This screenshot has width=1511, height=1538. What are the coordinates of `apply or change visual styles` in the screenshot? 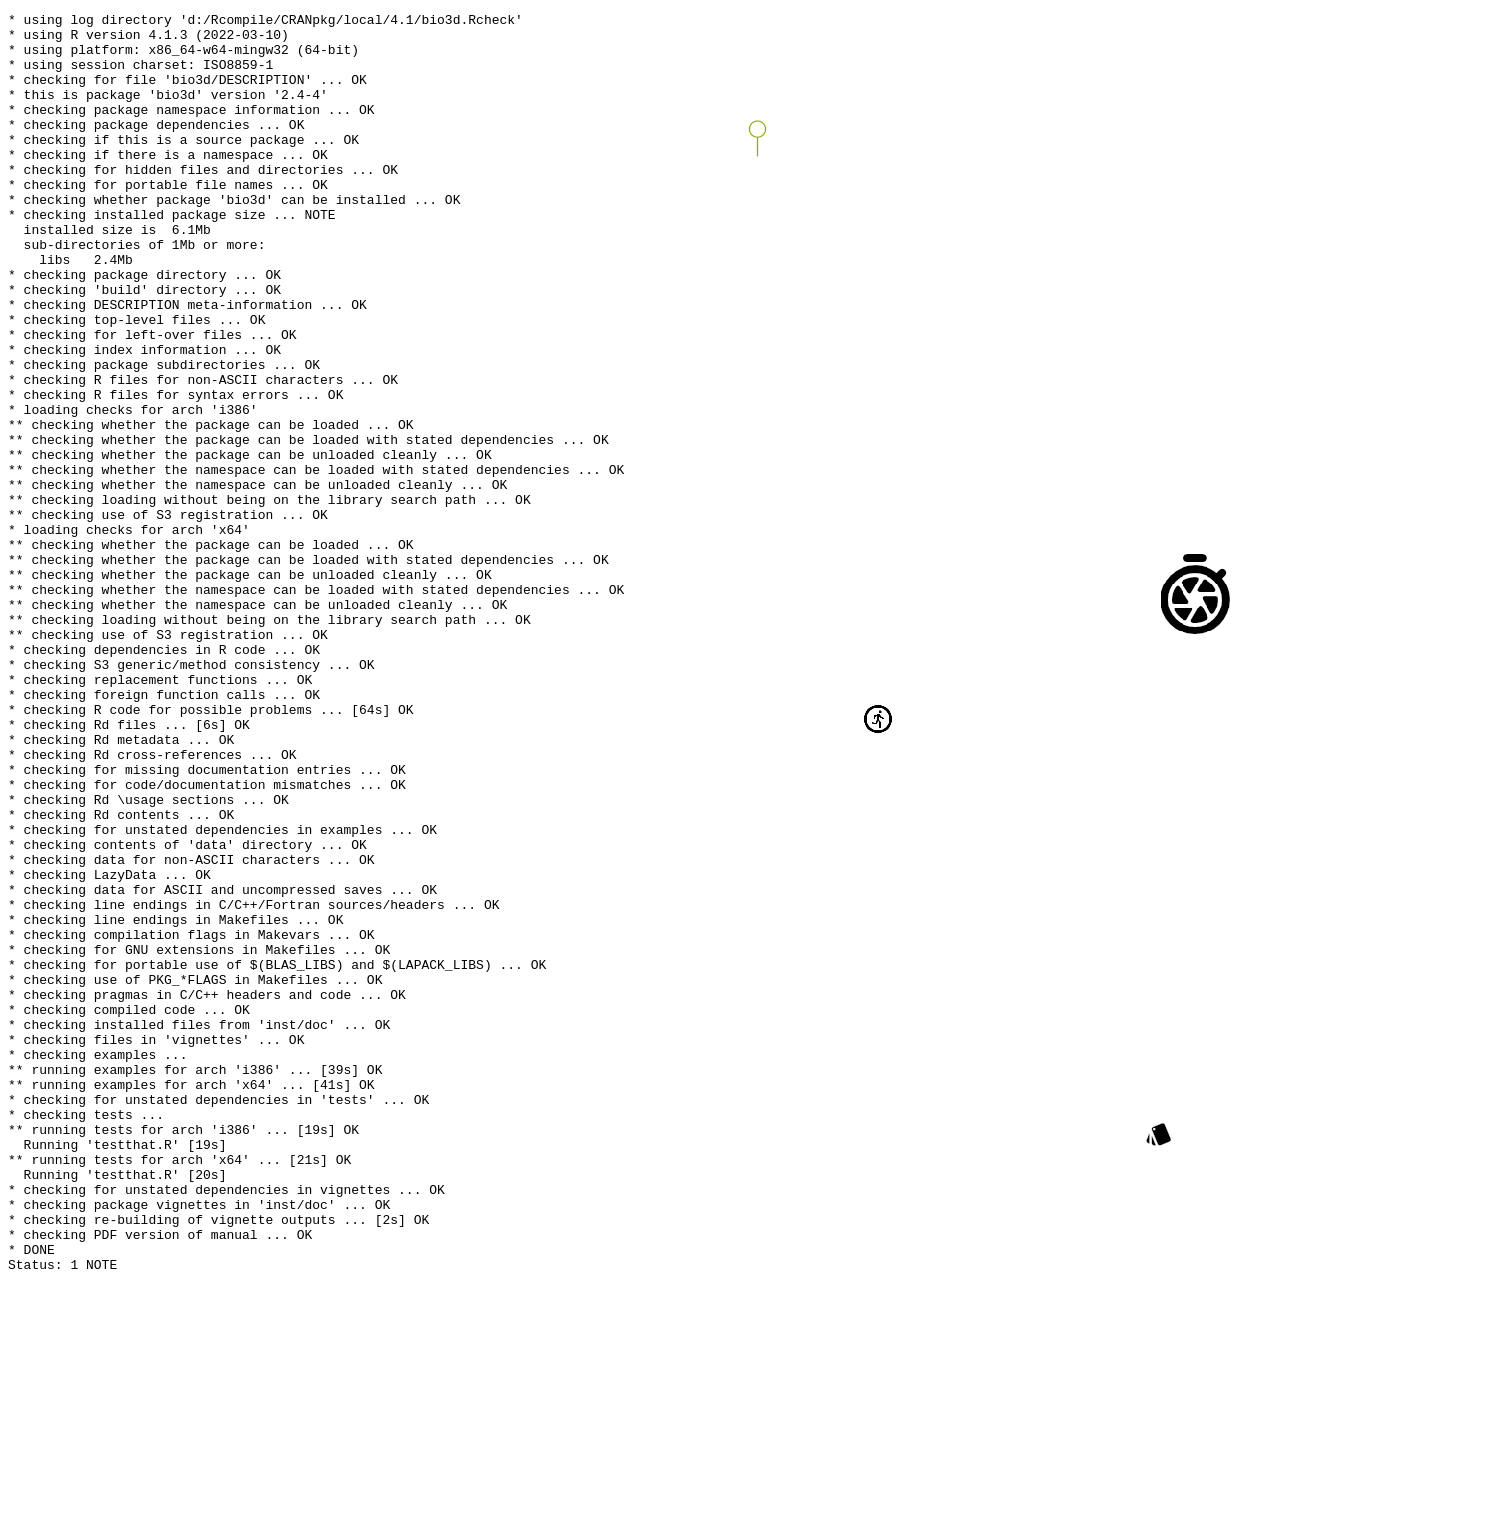 It's located at (1159, 1134).